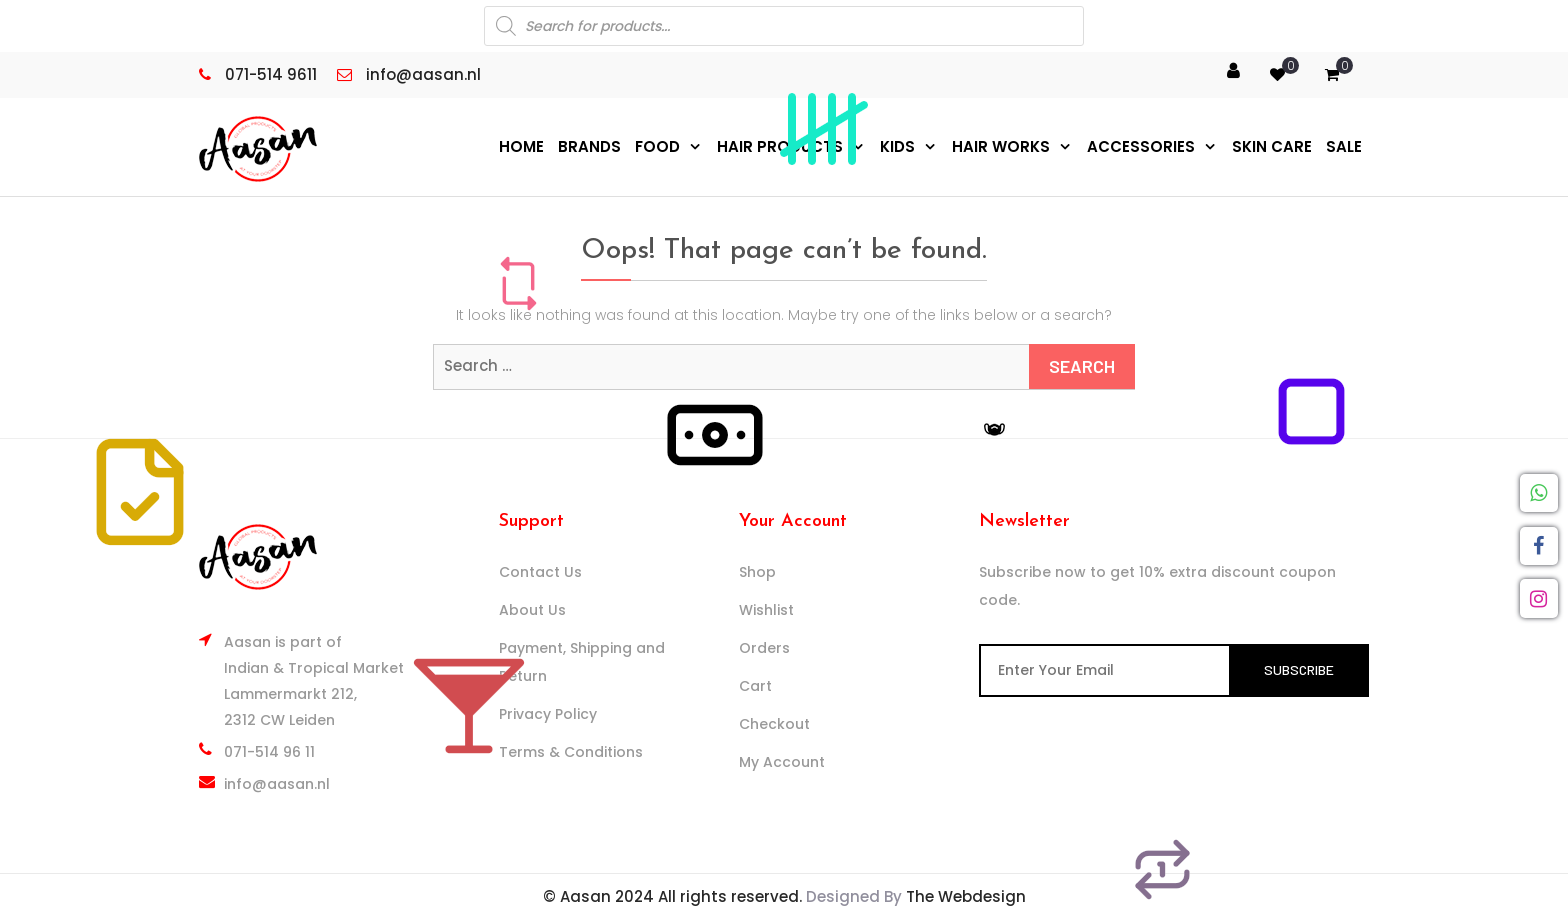  I want to click on indicates mask required or health safety guidelines, so click(994, 429).